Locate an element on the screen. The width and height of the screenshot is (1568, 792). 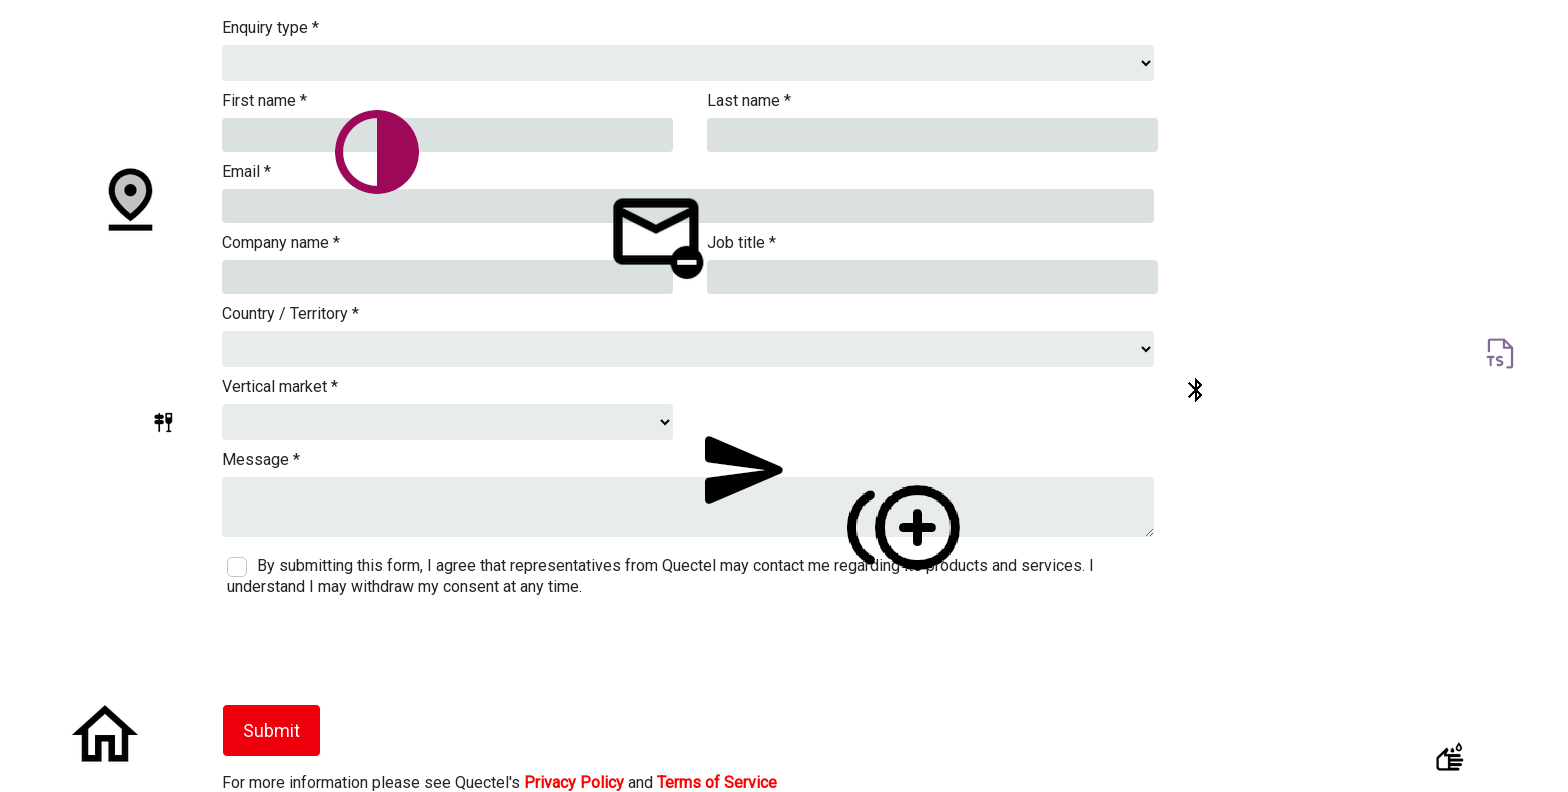
unsubscribe from a mailing list is located at coordinates (656, 241).